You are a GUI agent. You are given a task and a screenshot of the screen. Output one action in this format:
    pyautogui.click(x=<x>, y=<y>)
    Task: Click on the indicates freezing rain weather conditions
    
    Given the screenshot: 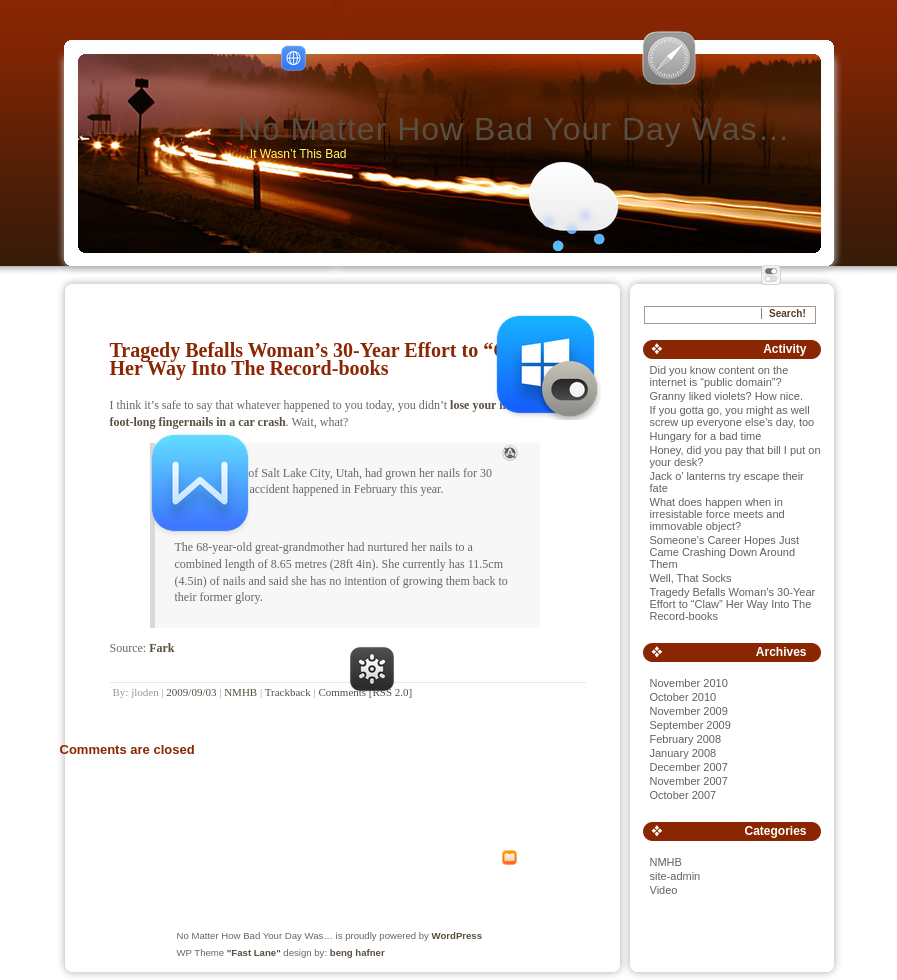 What is the action you would take?
    pyautogui.click(x=573, y=206)
    